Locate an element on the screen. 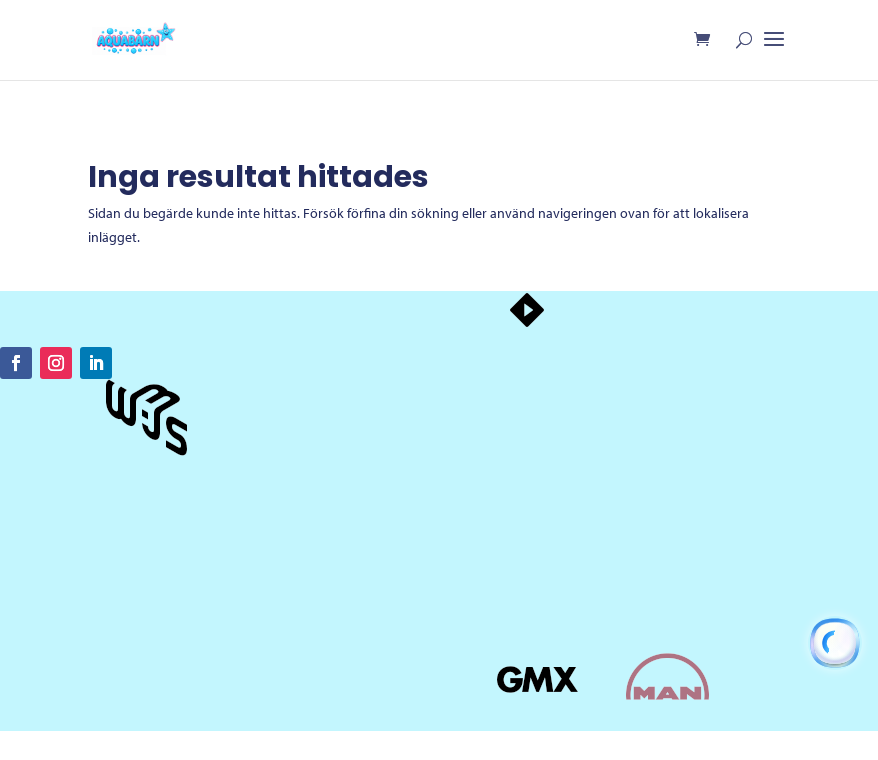 This screenshot has height=760, width=878. MAN truck and bus company logo is located at coordinates (667, 676).